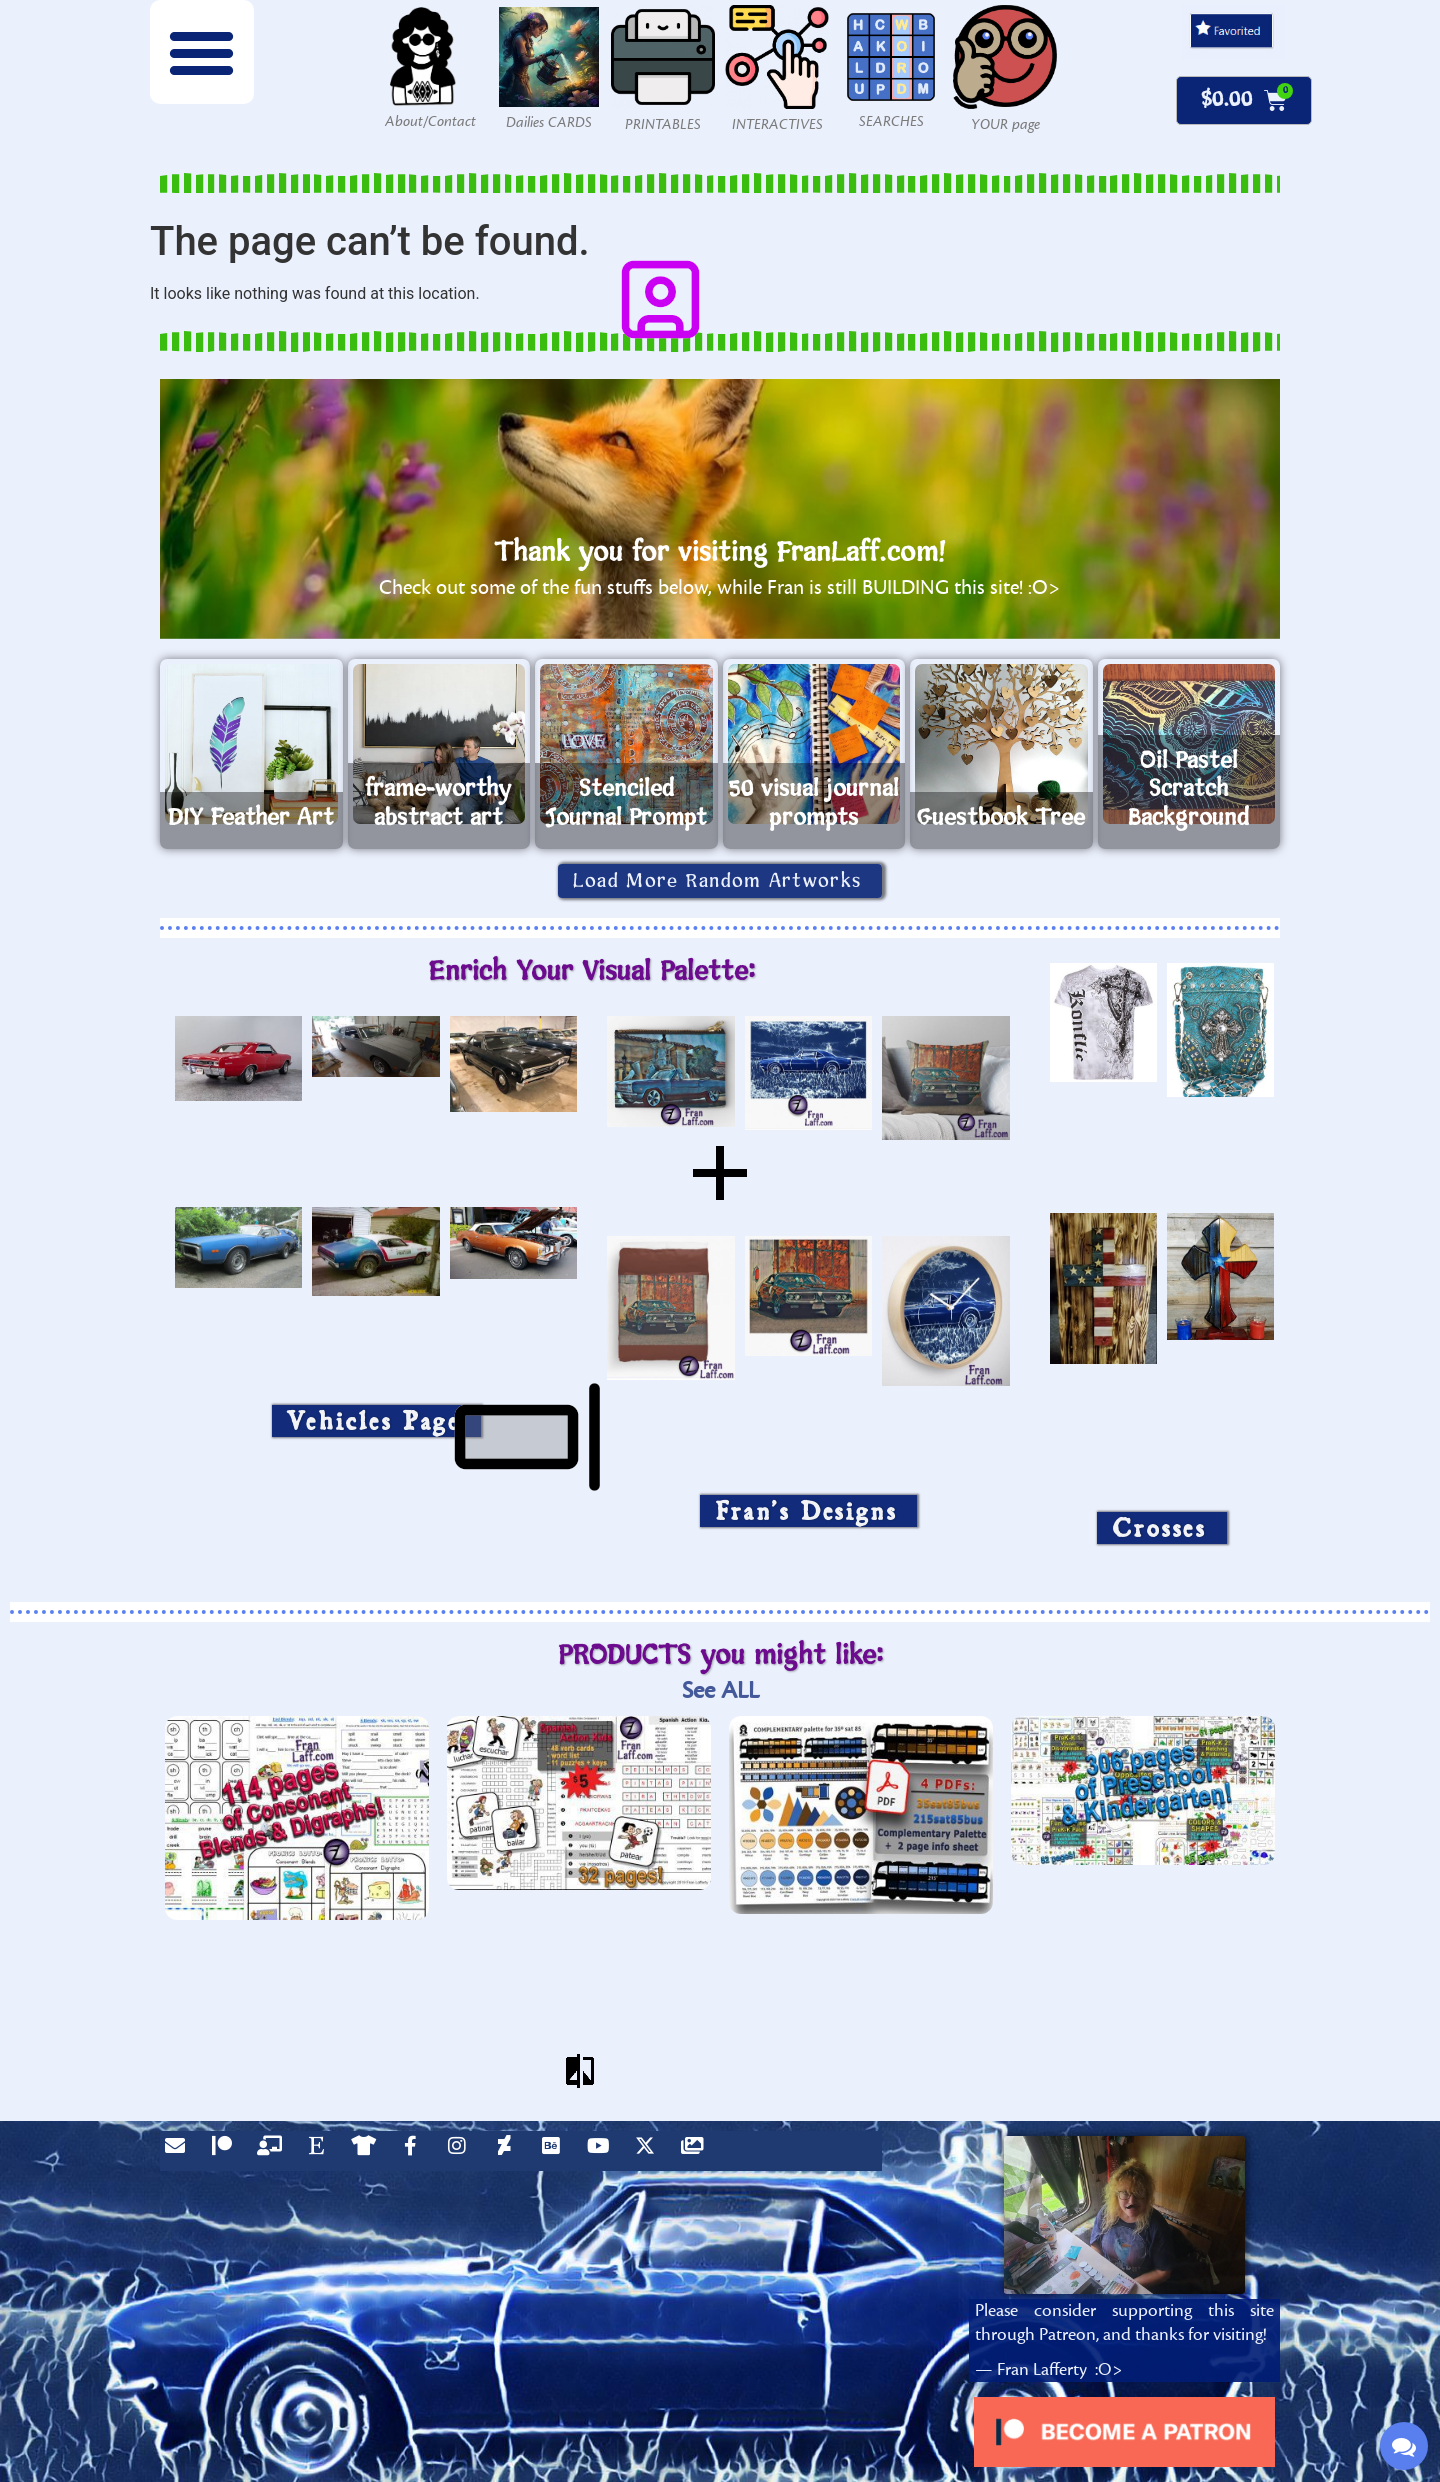 The height and width of the screenshot is (2482, 1440). What do you see at coordinates (660, 299) in the screenshot?
I see `view user profile` at bounding box center [660, 299].